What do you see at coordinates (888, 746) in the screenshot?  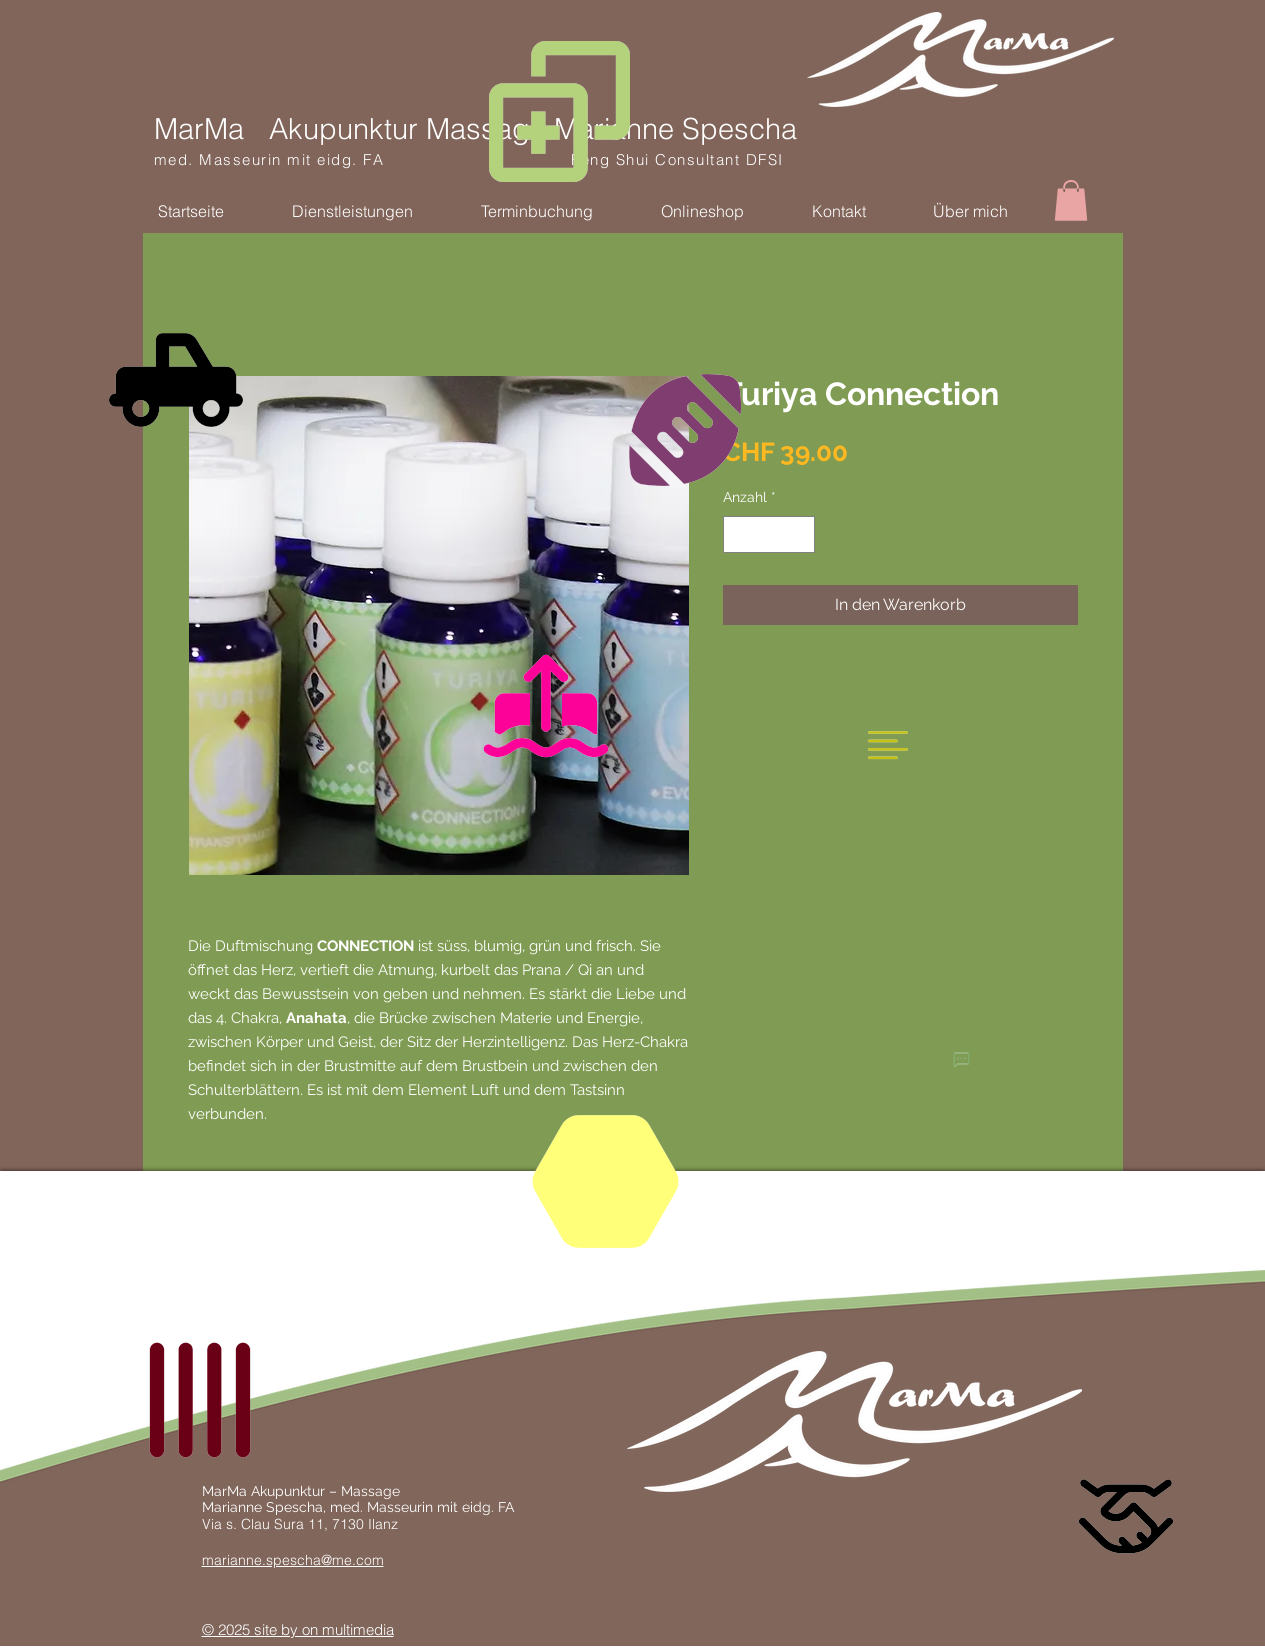 I see `align text to the left` at bounding box center [888, 746].